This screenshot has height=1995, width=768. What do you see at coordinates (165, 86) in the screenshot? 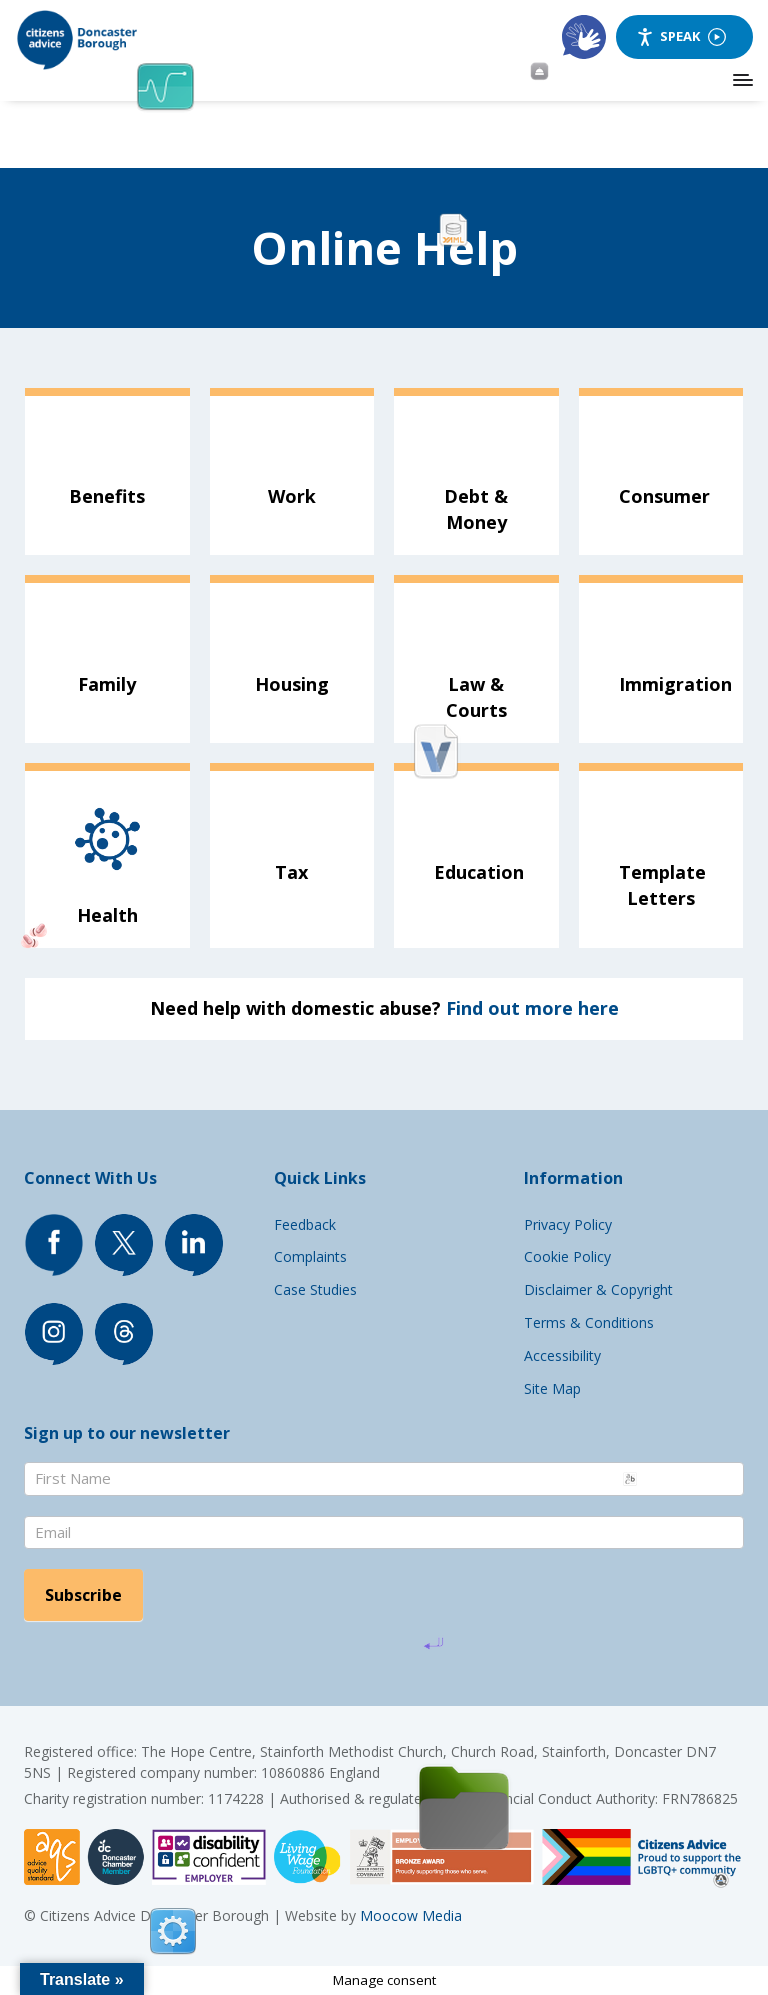
I see `open psensor temperature monitoring app` at bounding box center [165, 86].